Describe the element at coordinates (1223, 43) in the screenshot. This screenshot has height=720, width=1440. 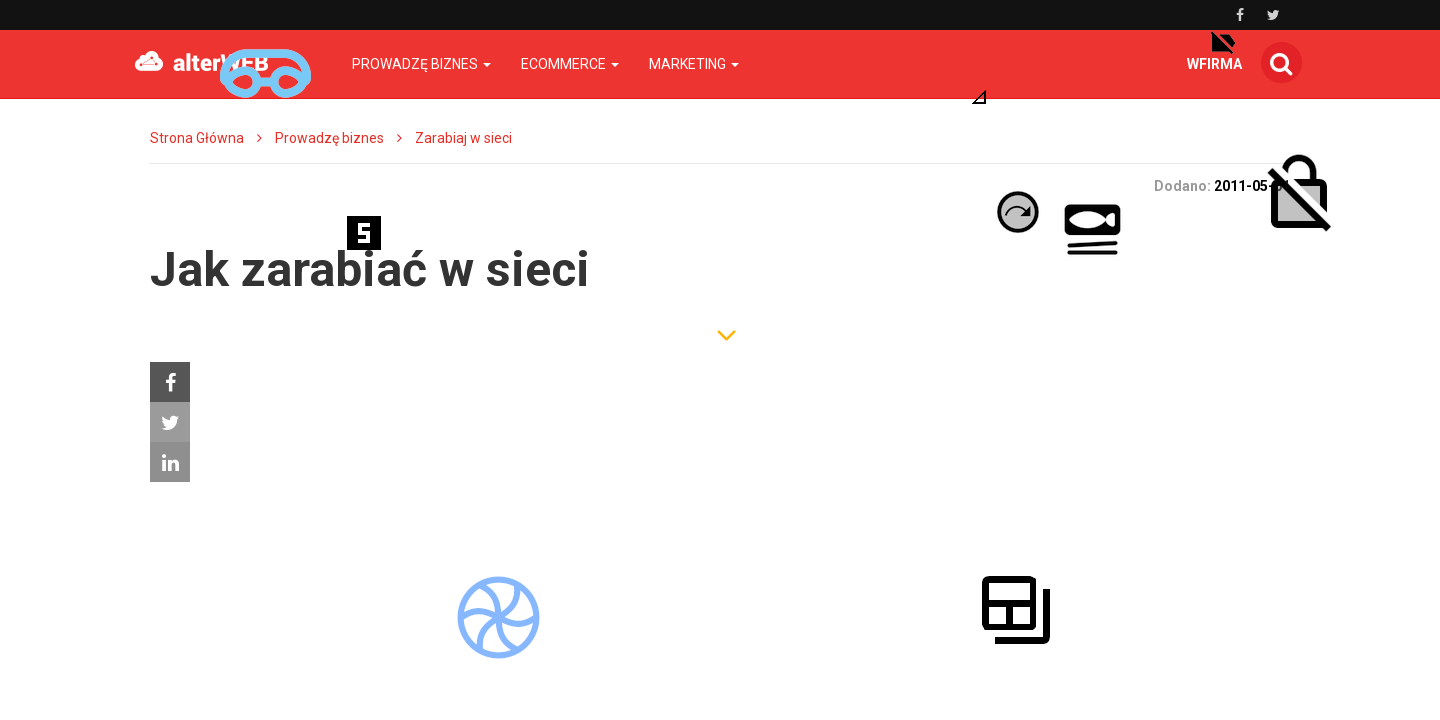
I see `remove a label or tag` at that location.